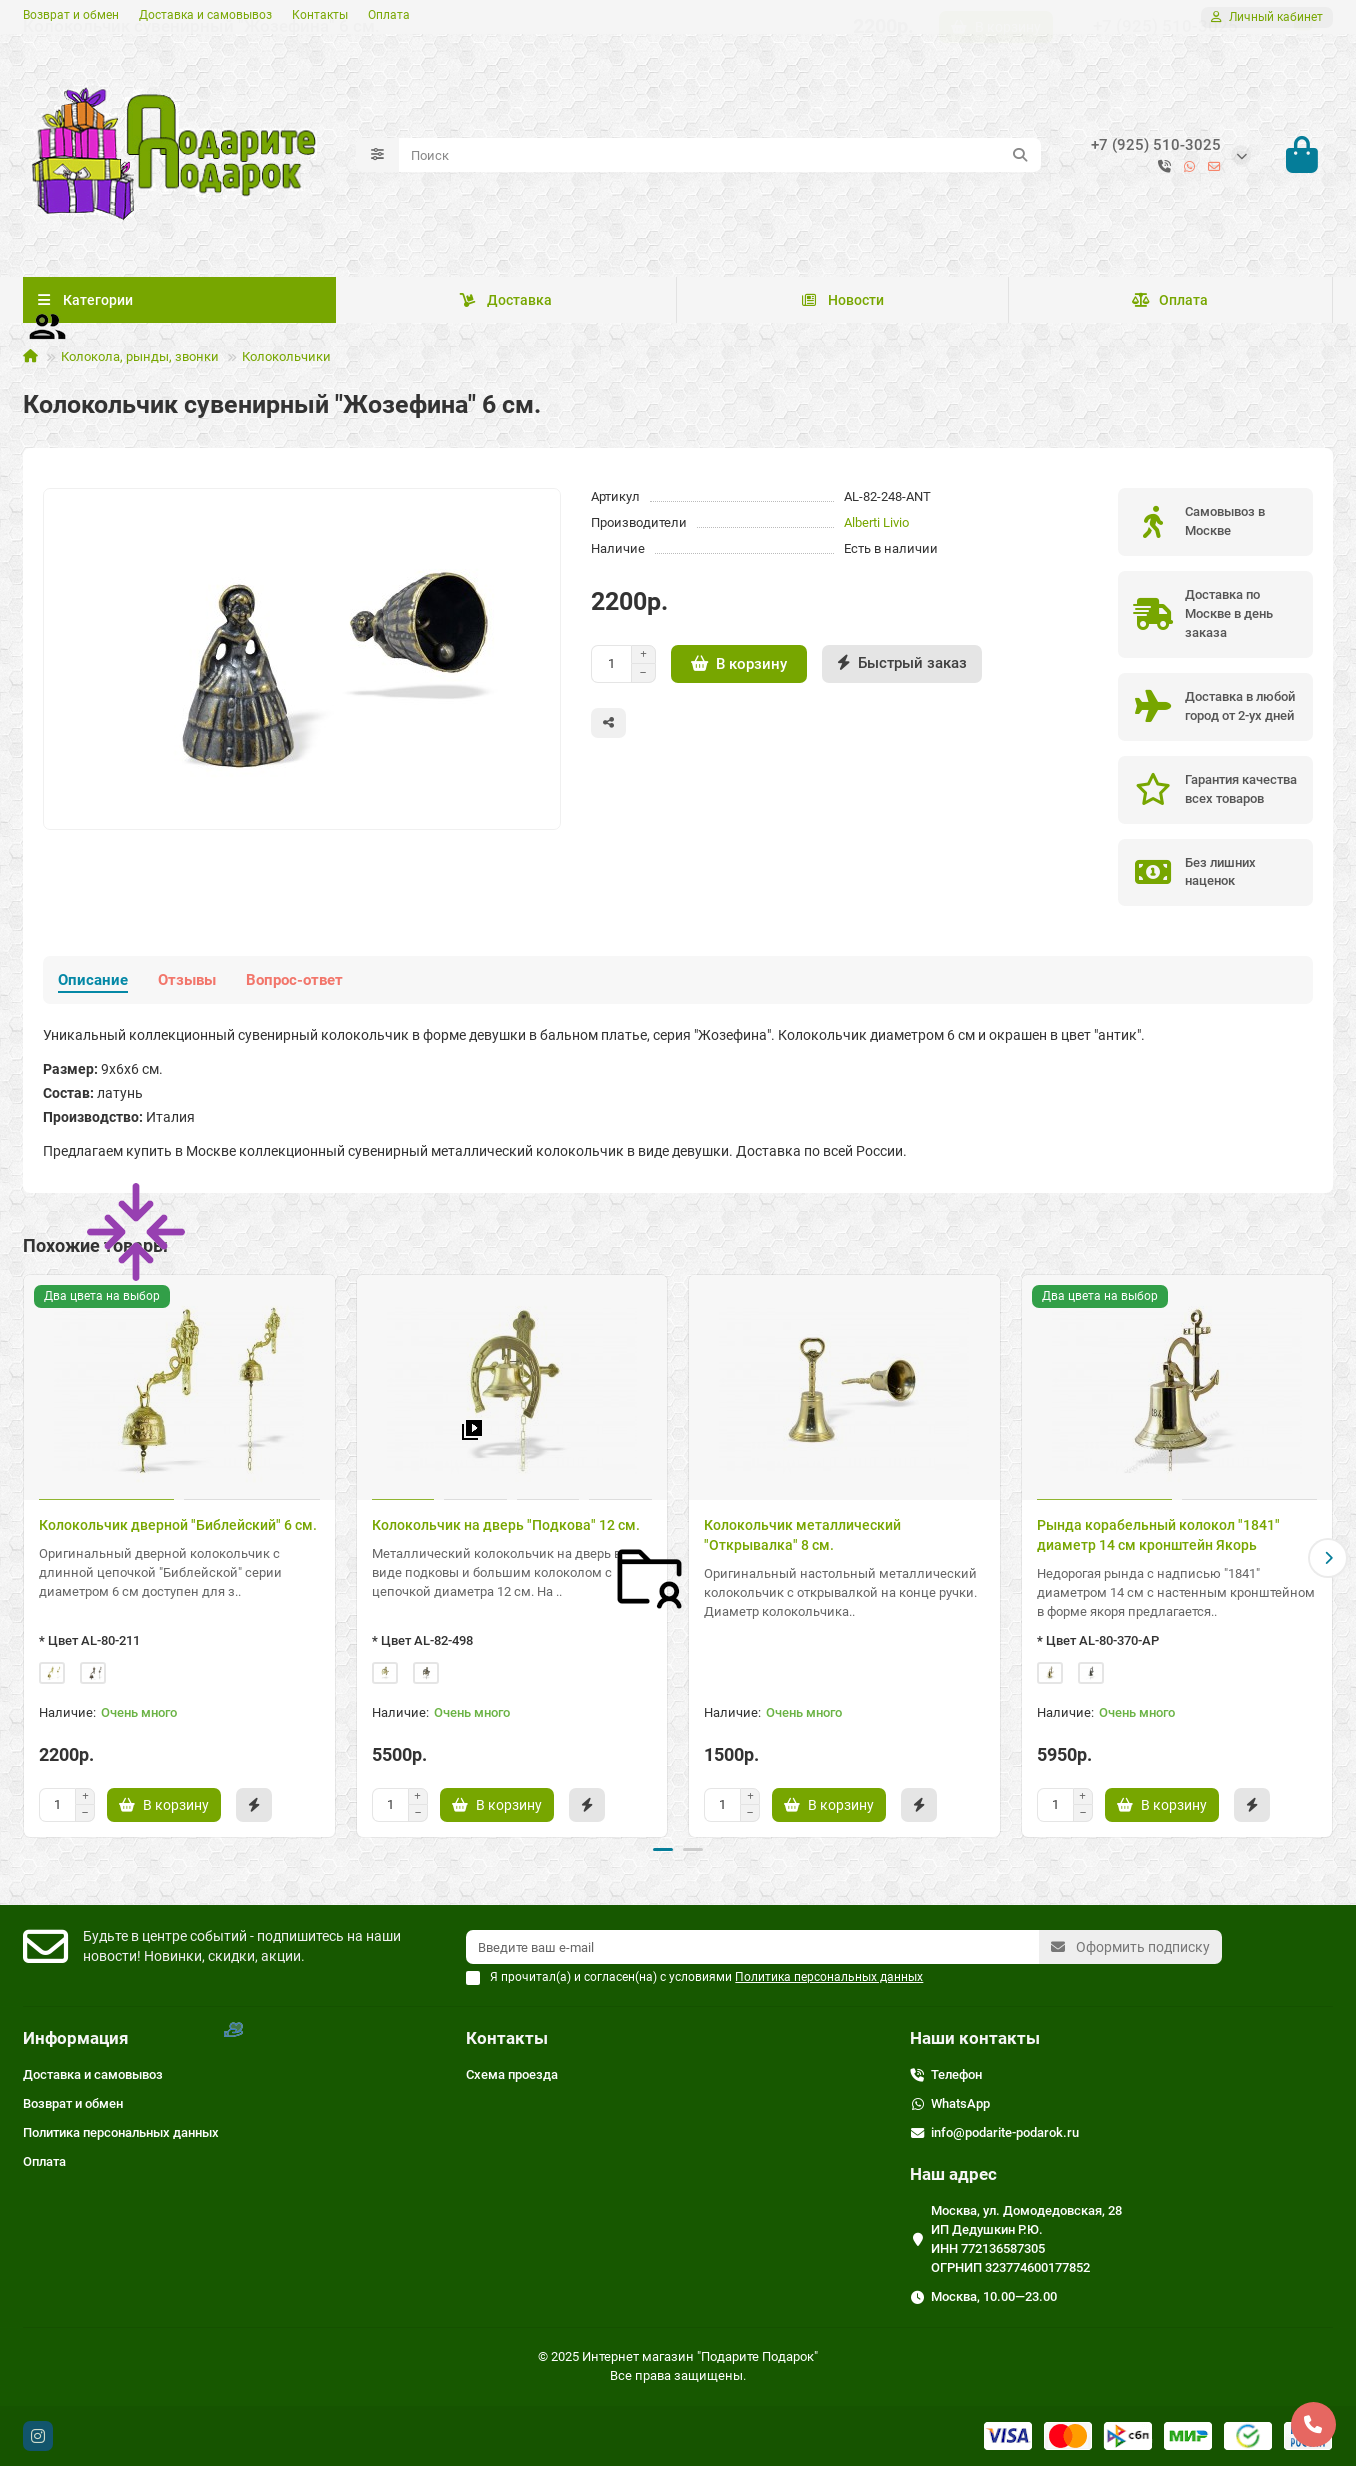 The height and width of the screenshot is (2466, 1356). I want to click on collapse or minimize content from all sides, so click(136, 1232).